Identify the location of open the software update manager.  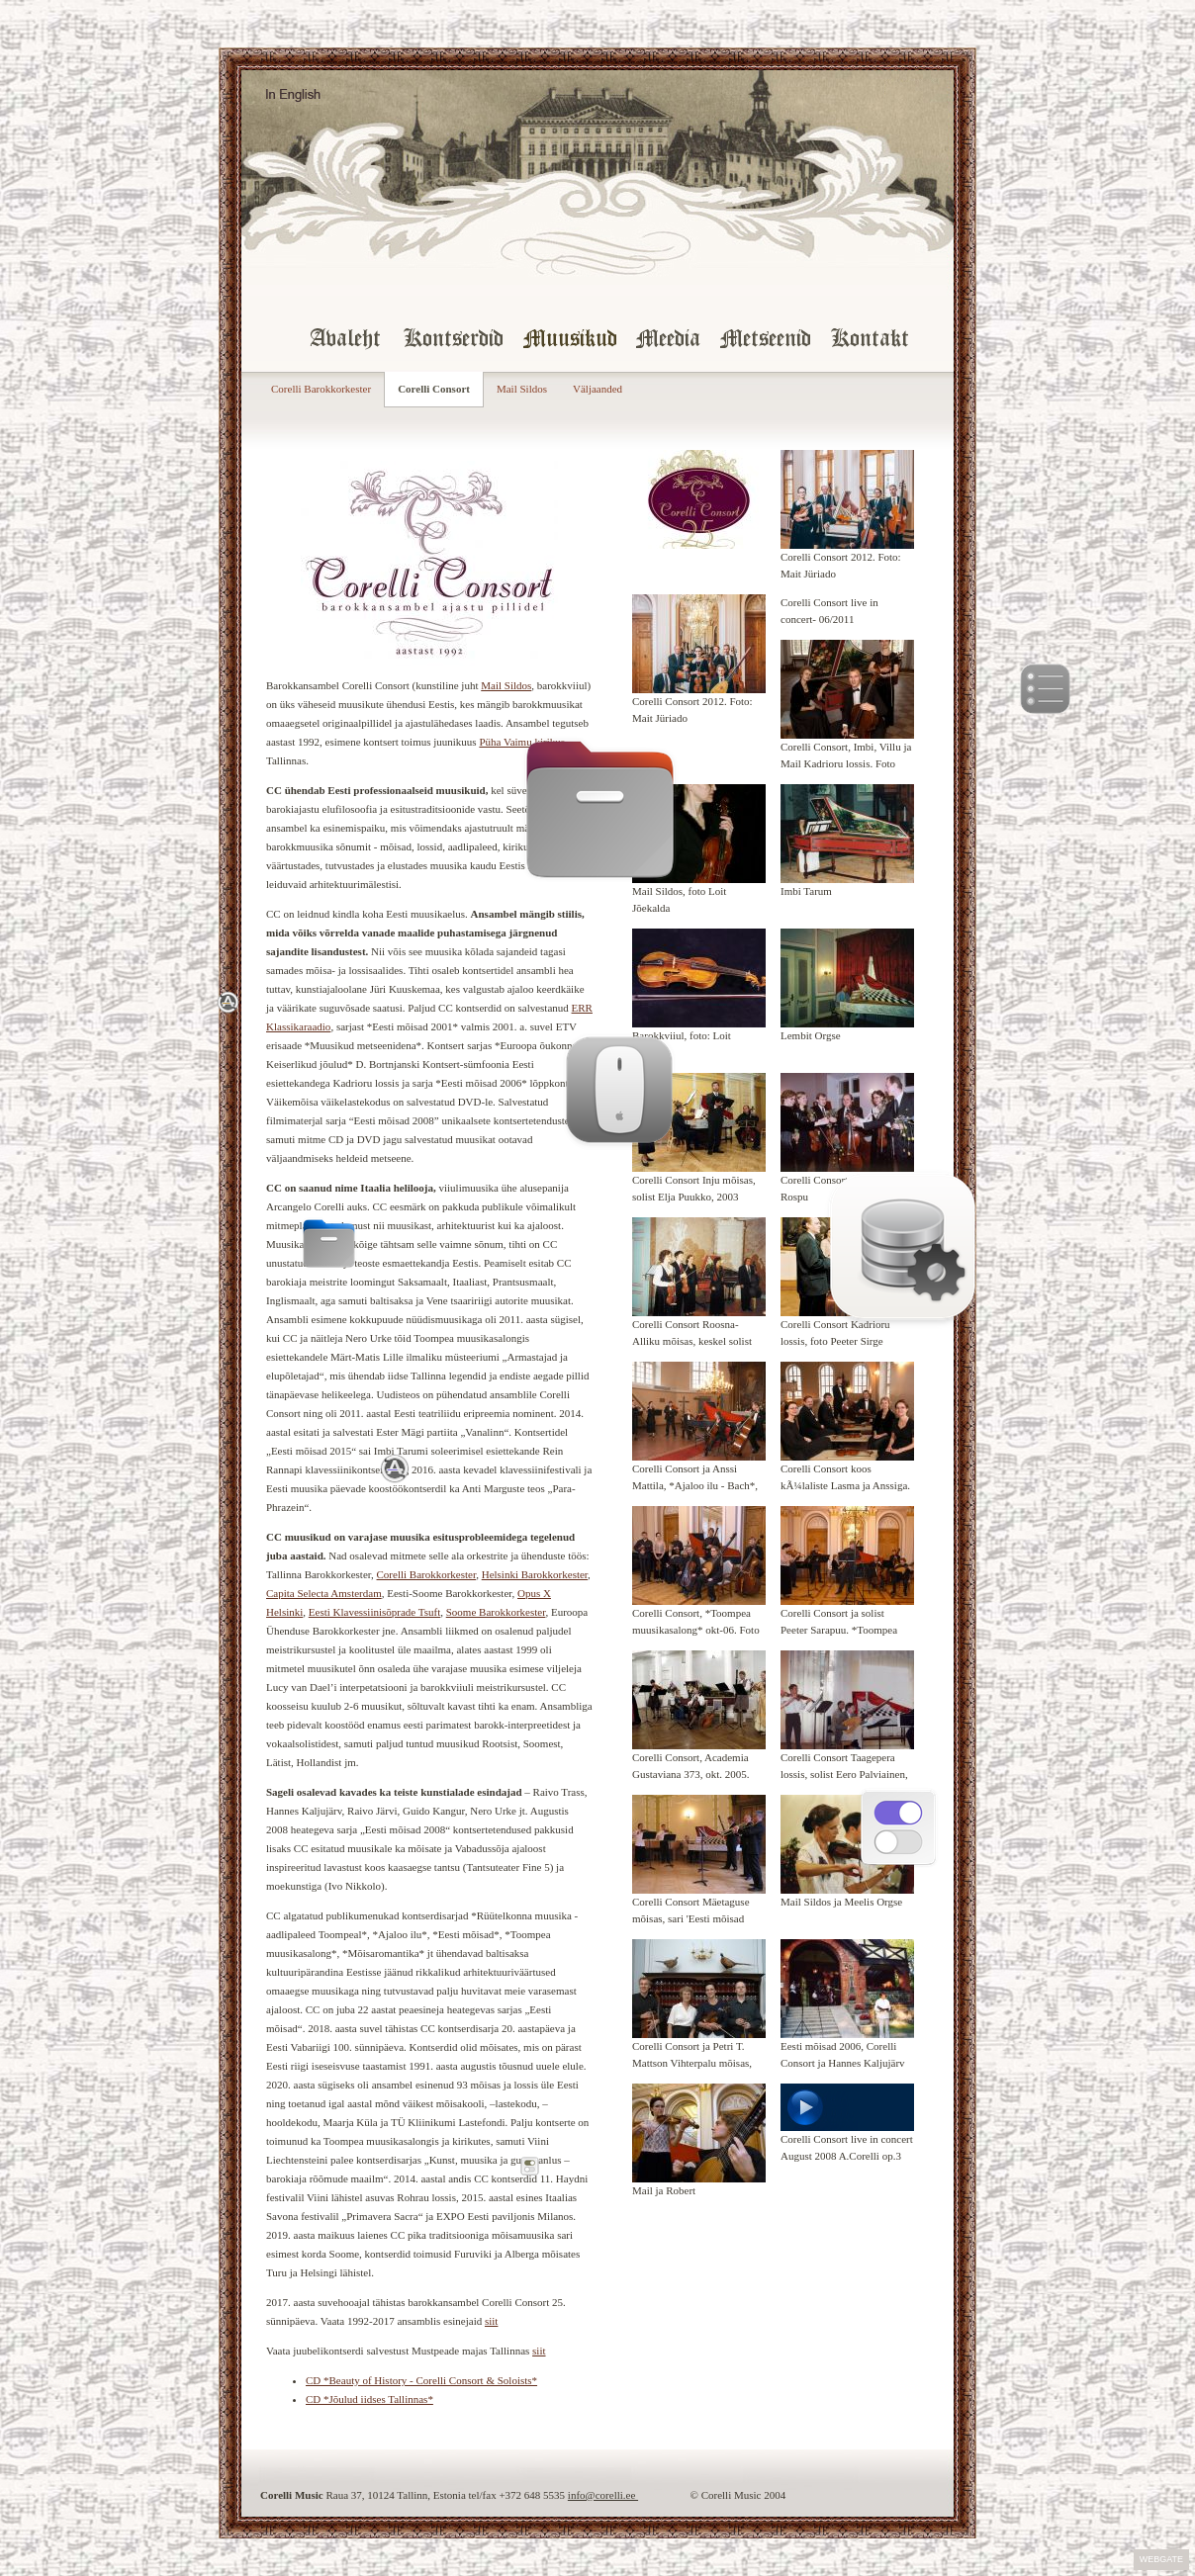
(395, 1468).